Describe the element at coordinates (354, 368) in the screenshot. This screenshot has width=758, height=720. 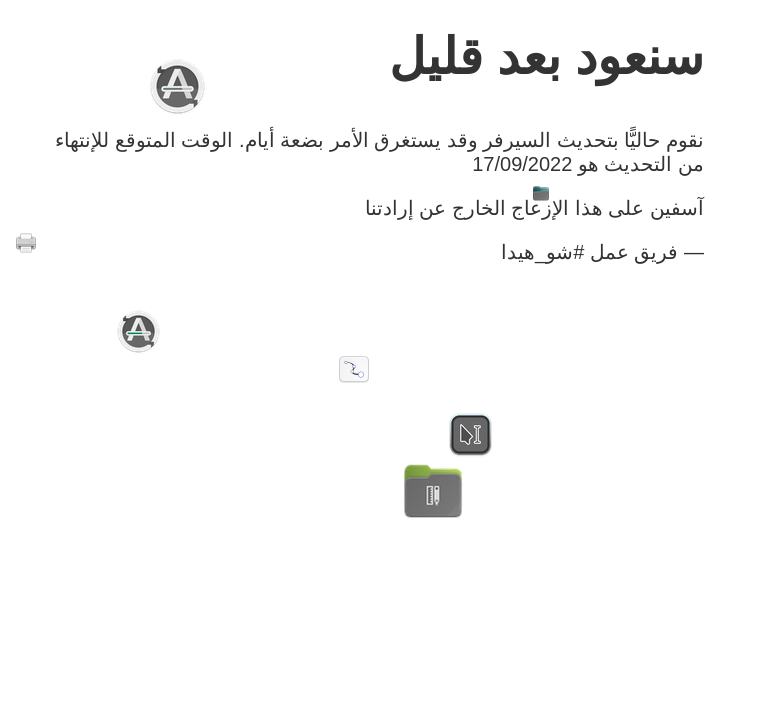
I see `open a karbon vector graphics file` at that location.